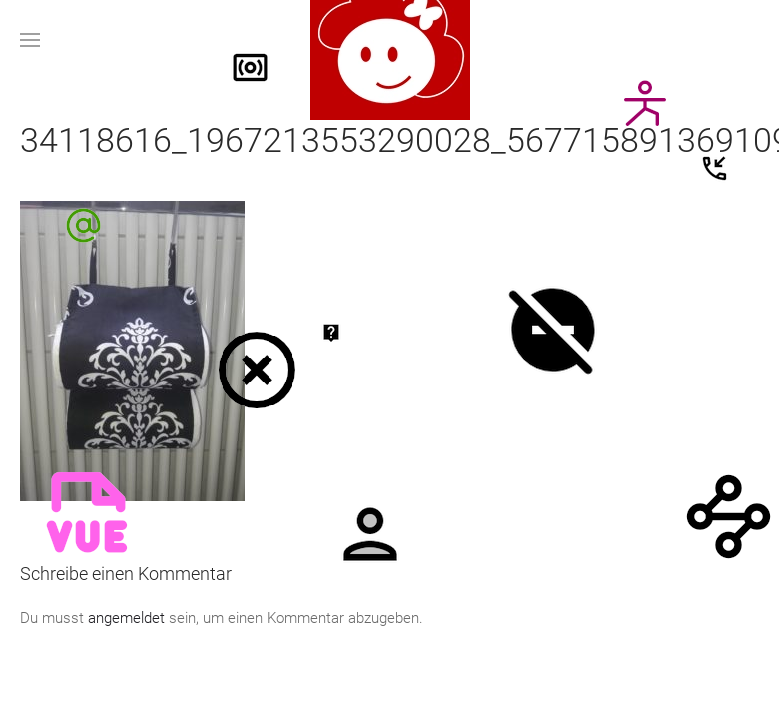 This screenshot has width=779, height=720. What do you see at coordinates (714, 168) in the screenshot?
I see `indicates a missed call that needs to be returned` at bounding box center [714, 168].